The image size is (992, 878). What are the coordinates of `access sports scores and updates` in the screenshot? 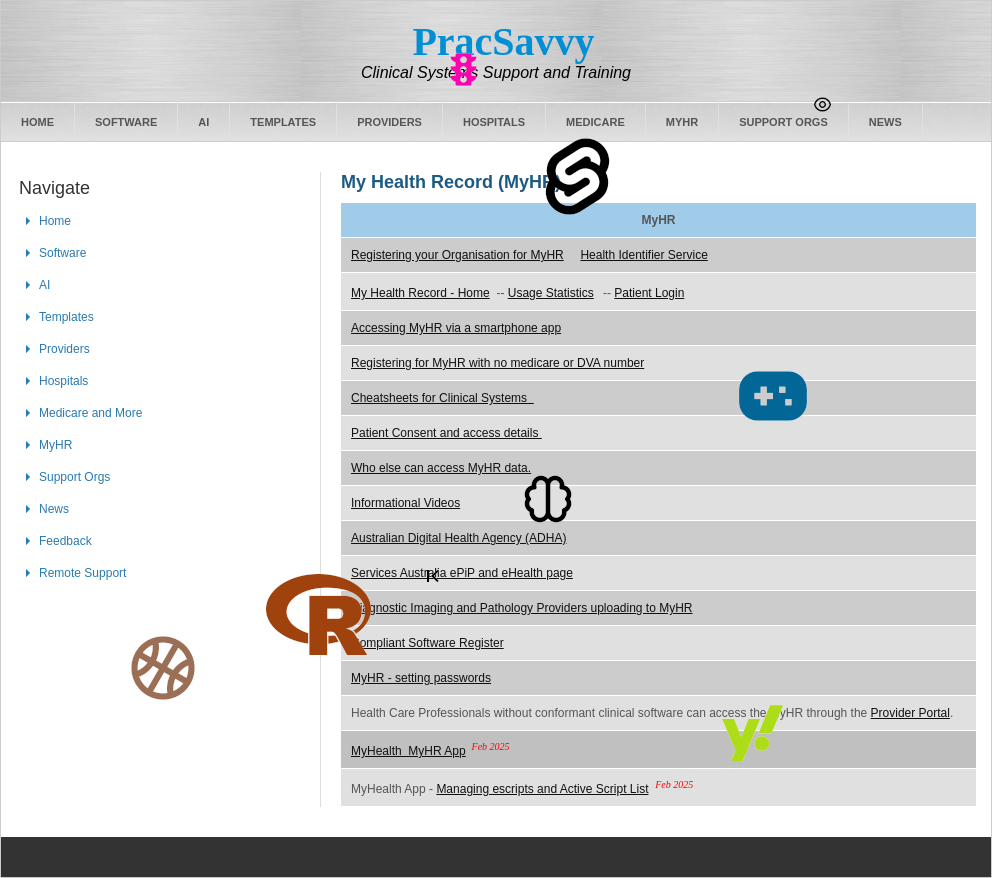 It's located at (163, 668).